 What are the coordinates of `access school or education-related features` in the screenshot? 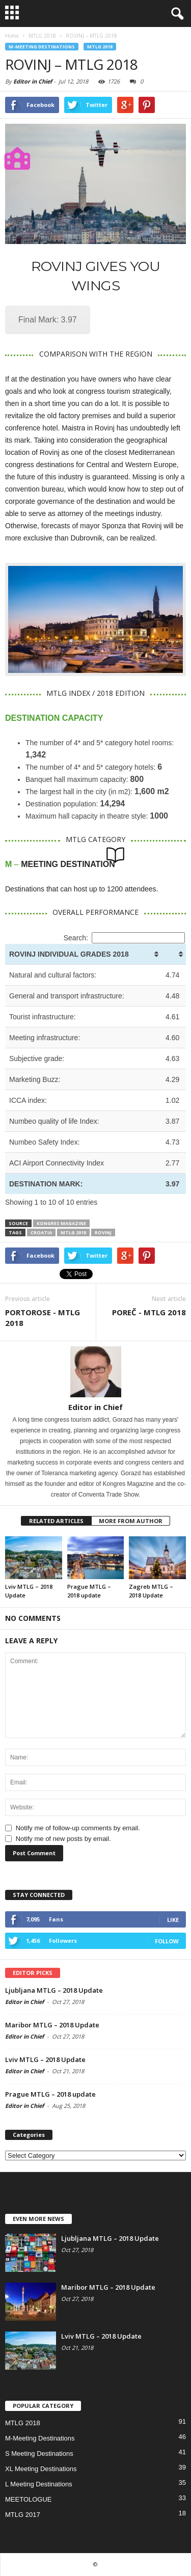 It's located at (17, 158).